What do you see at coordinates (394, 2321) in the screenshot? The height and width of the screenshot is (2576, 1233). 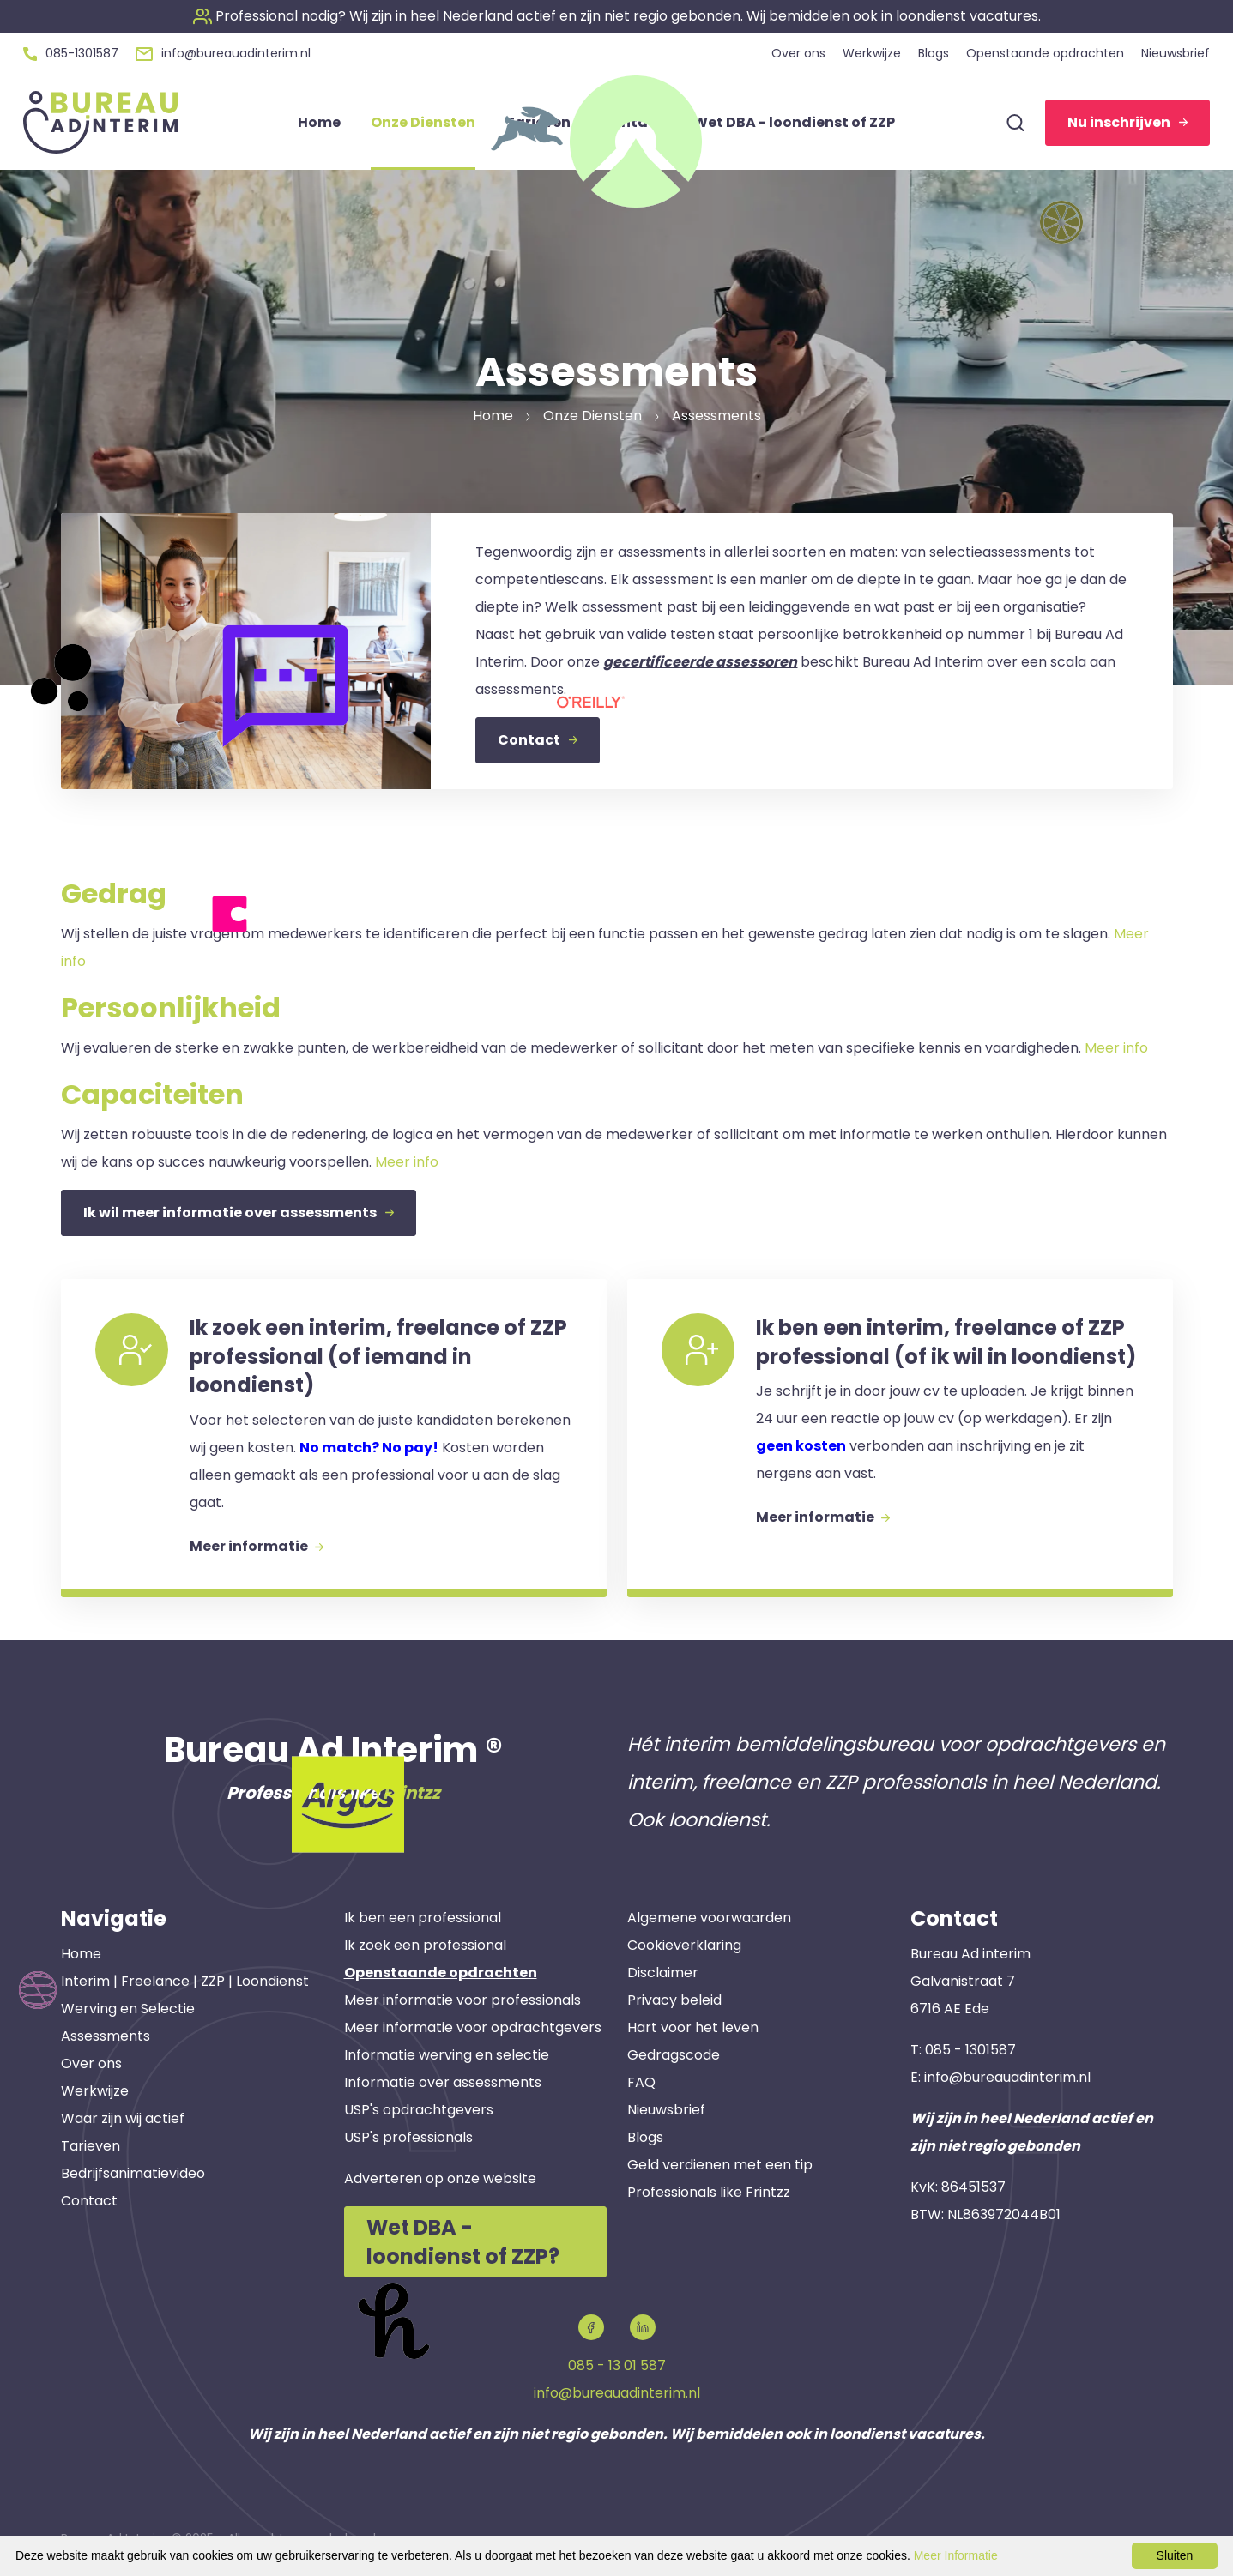 I see `open the Honey browser extension` at bounding box center [394, 2321].